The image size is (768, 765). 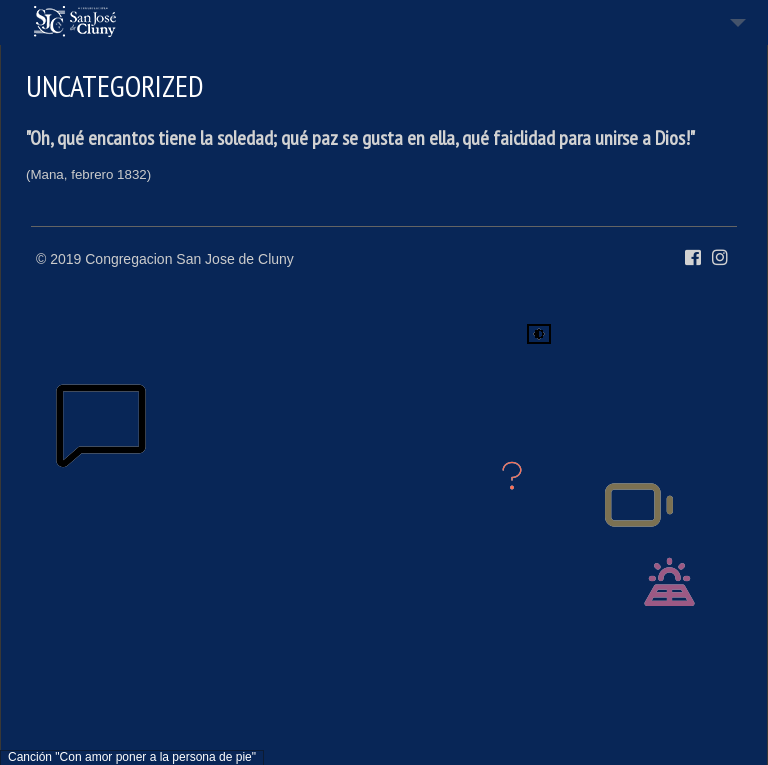 I want to click on access solar energy settings, so click(x=669, y=584).